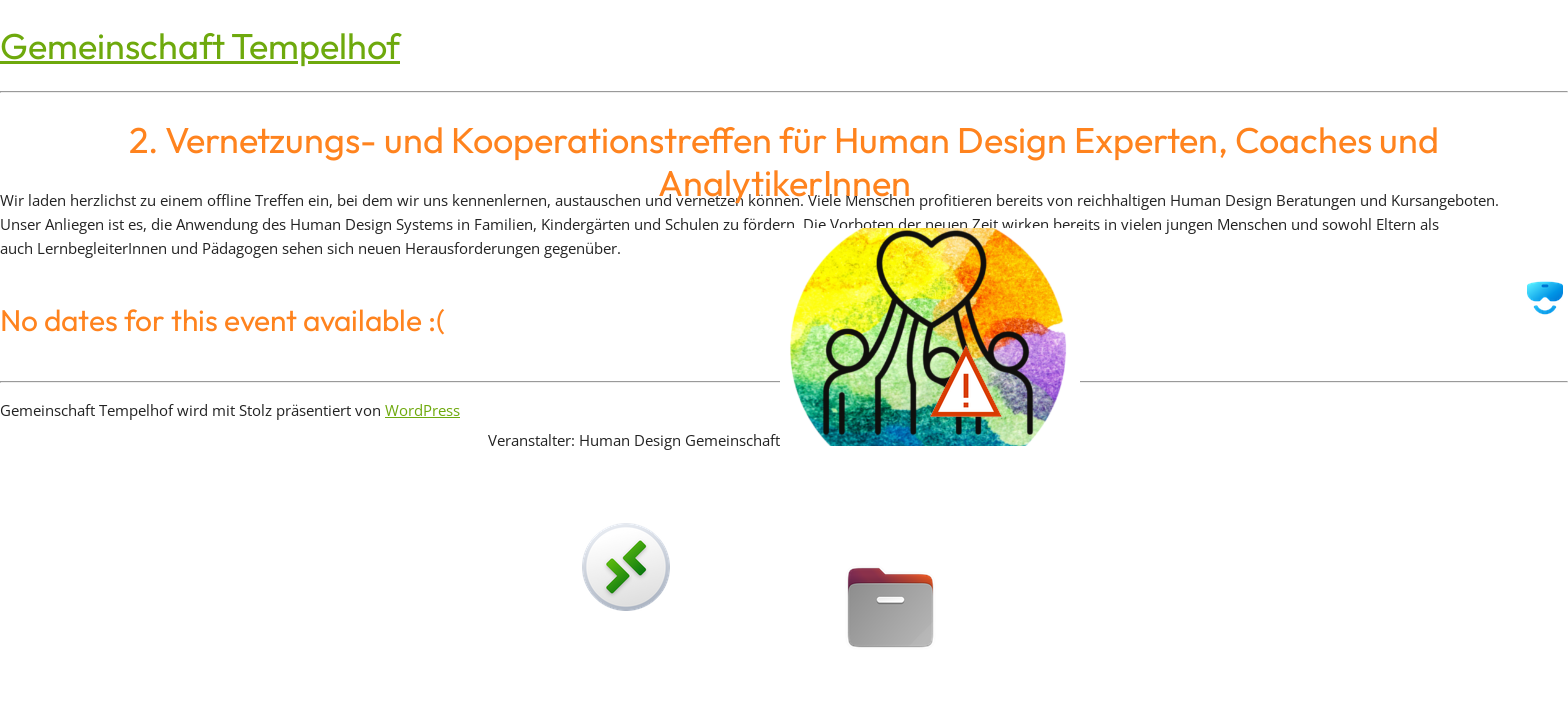 The image size is (1568, 720). Describe the element at coordinates (890, 607) in the screenshot. I see `open the nautilus file manager` at that location.